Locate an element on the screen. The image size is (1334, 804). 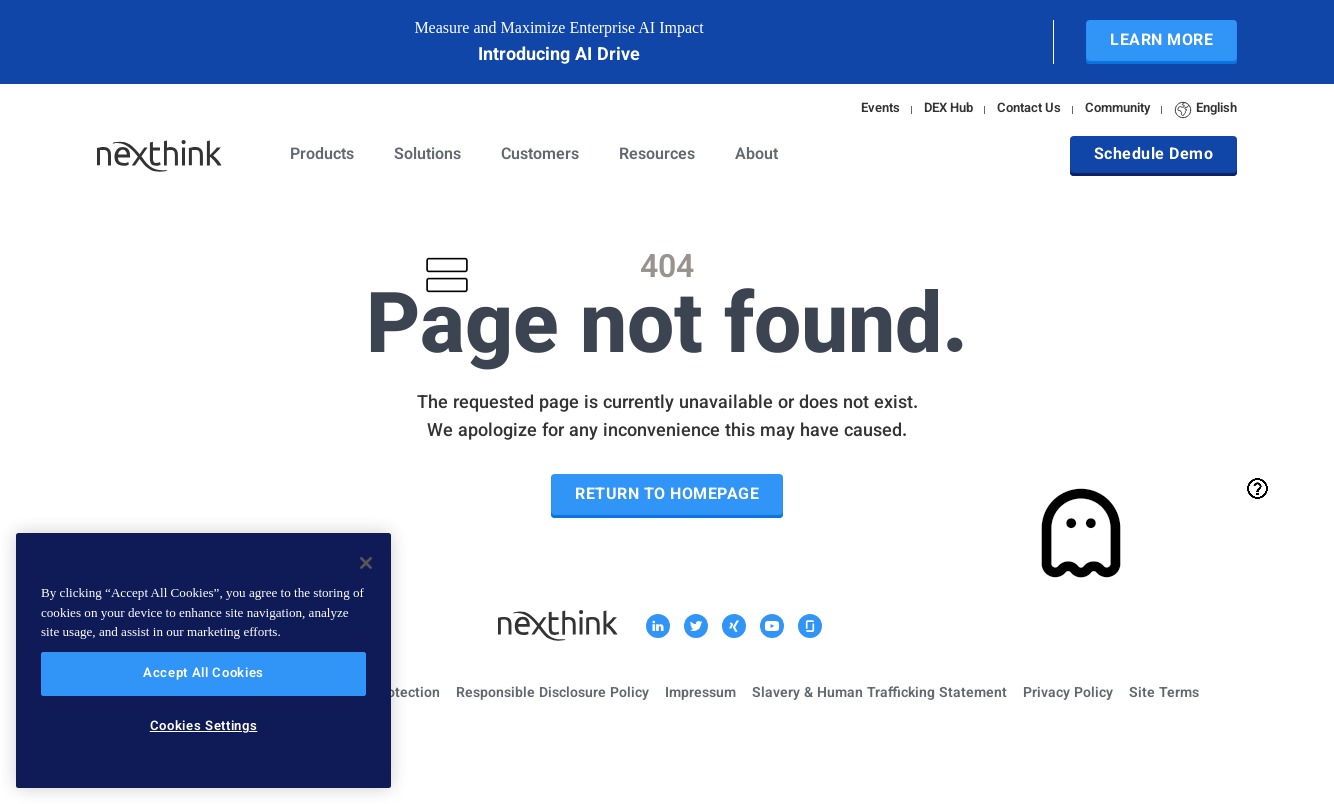
access help or support is located at coordinates (1257, 488).